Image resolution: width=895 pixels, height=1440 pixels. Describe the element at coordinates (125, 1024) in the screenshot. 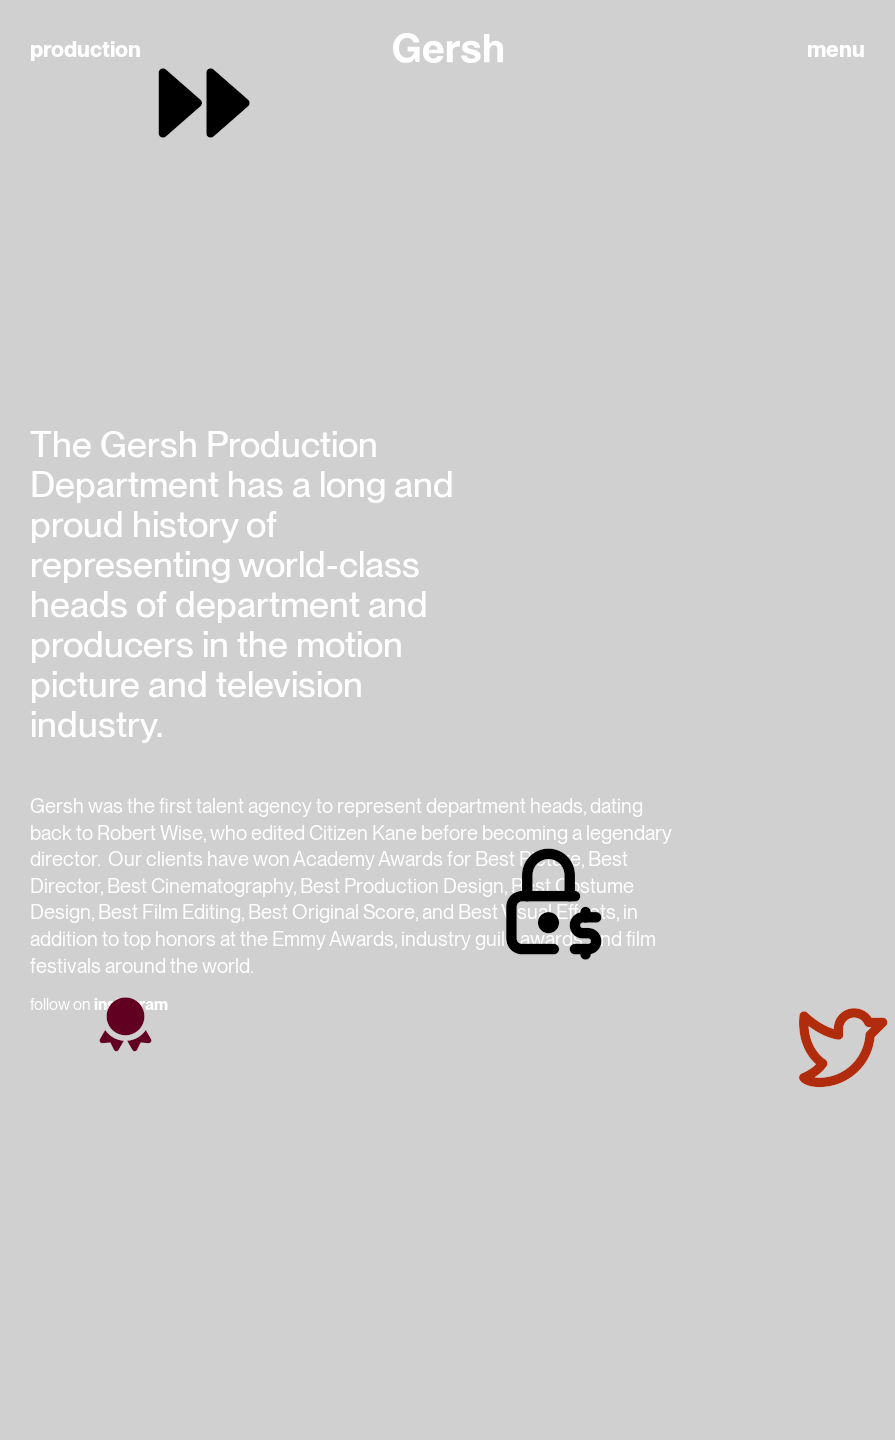

I see `view achievements or awards` at that location.